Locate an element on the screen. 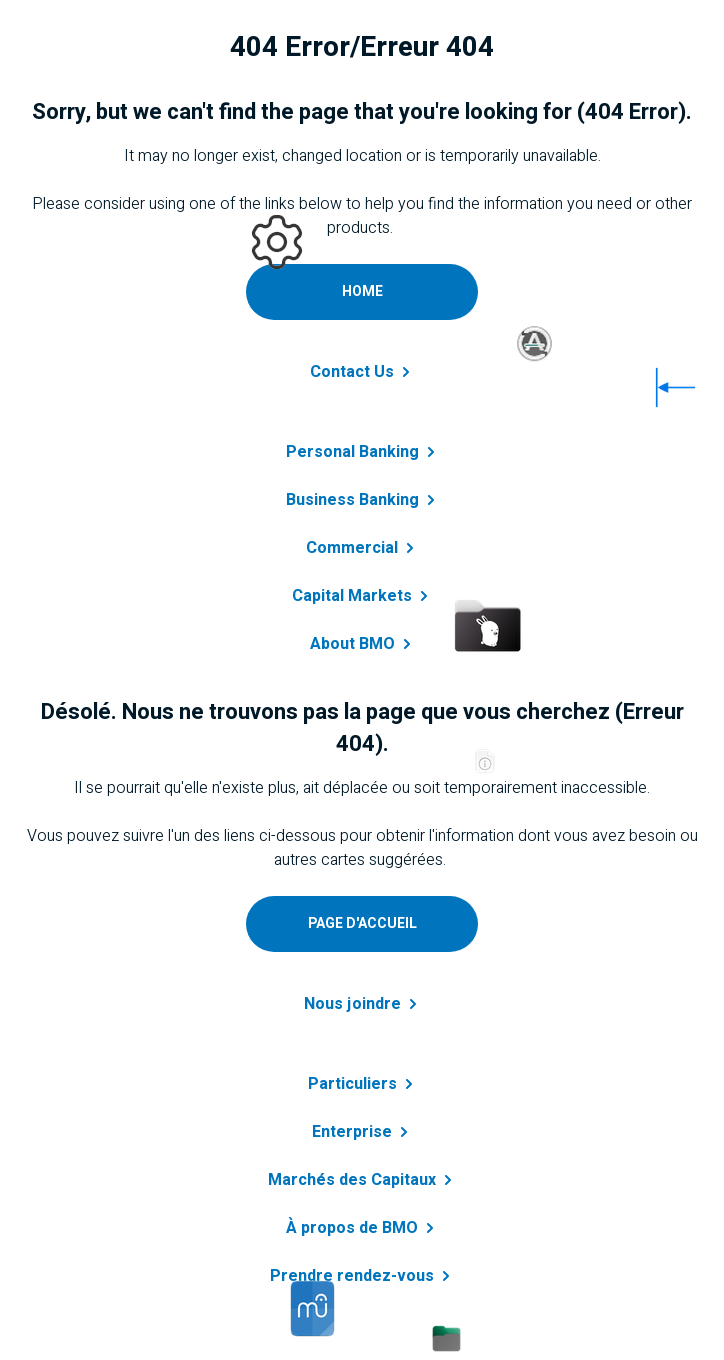 Image resolution: width=724 pixels, height=1360 pixels. check for available software updates is located at coordinates (534, 343).